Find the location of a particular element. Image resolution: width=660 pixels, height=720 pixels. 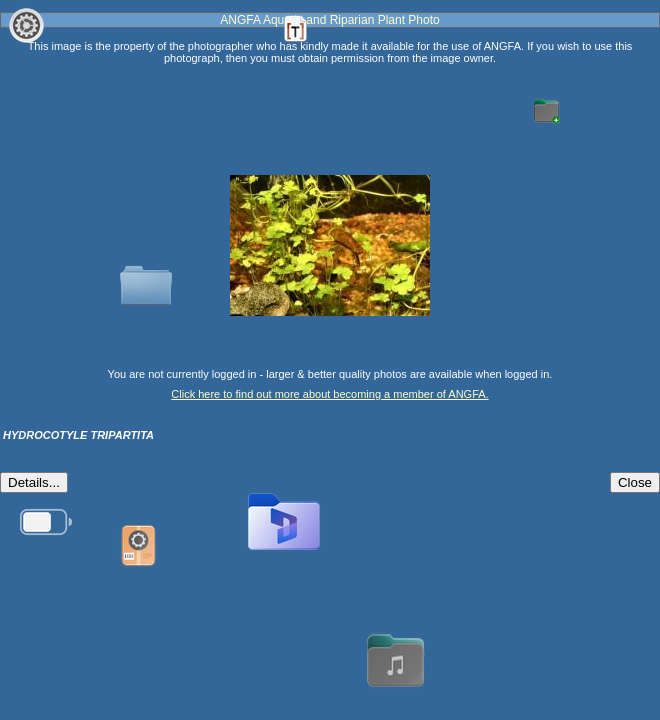

open your music folder is located at coordinates (395, 660).